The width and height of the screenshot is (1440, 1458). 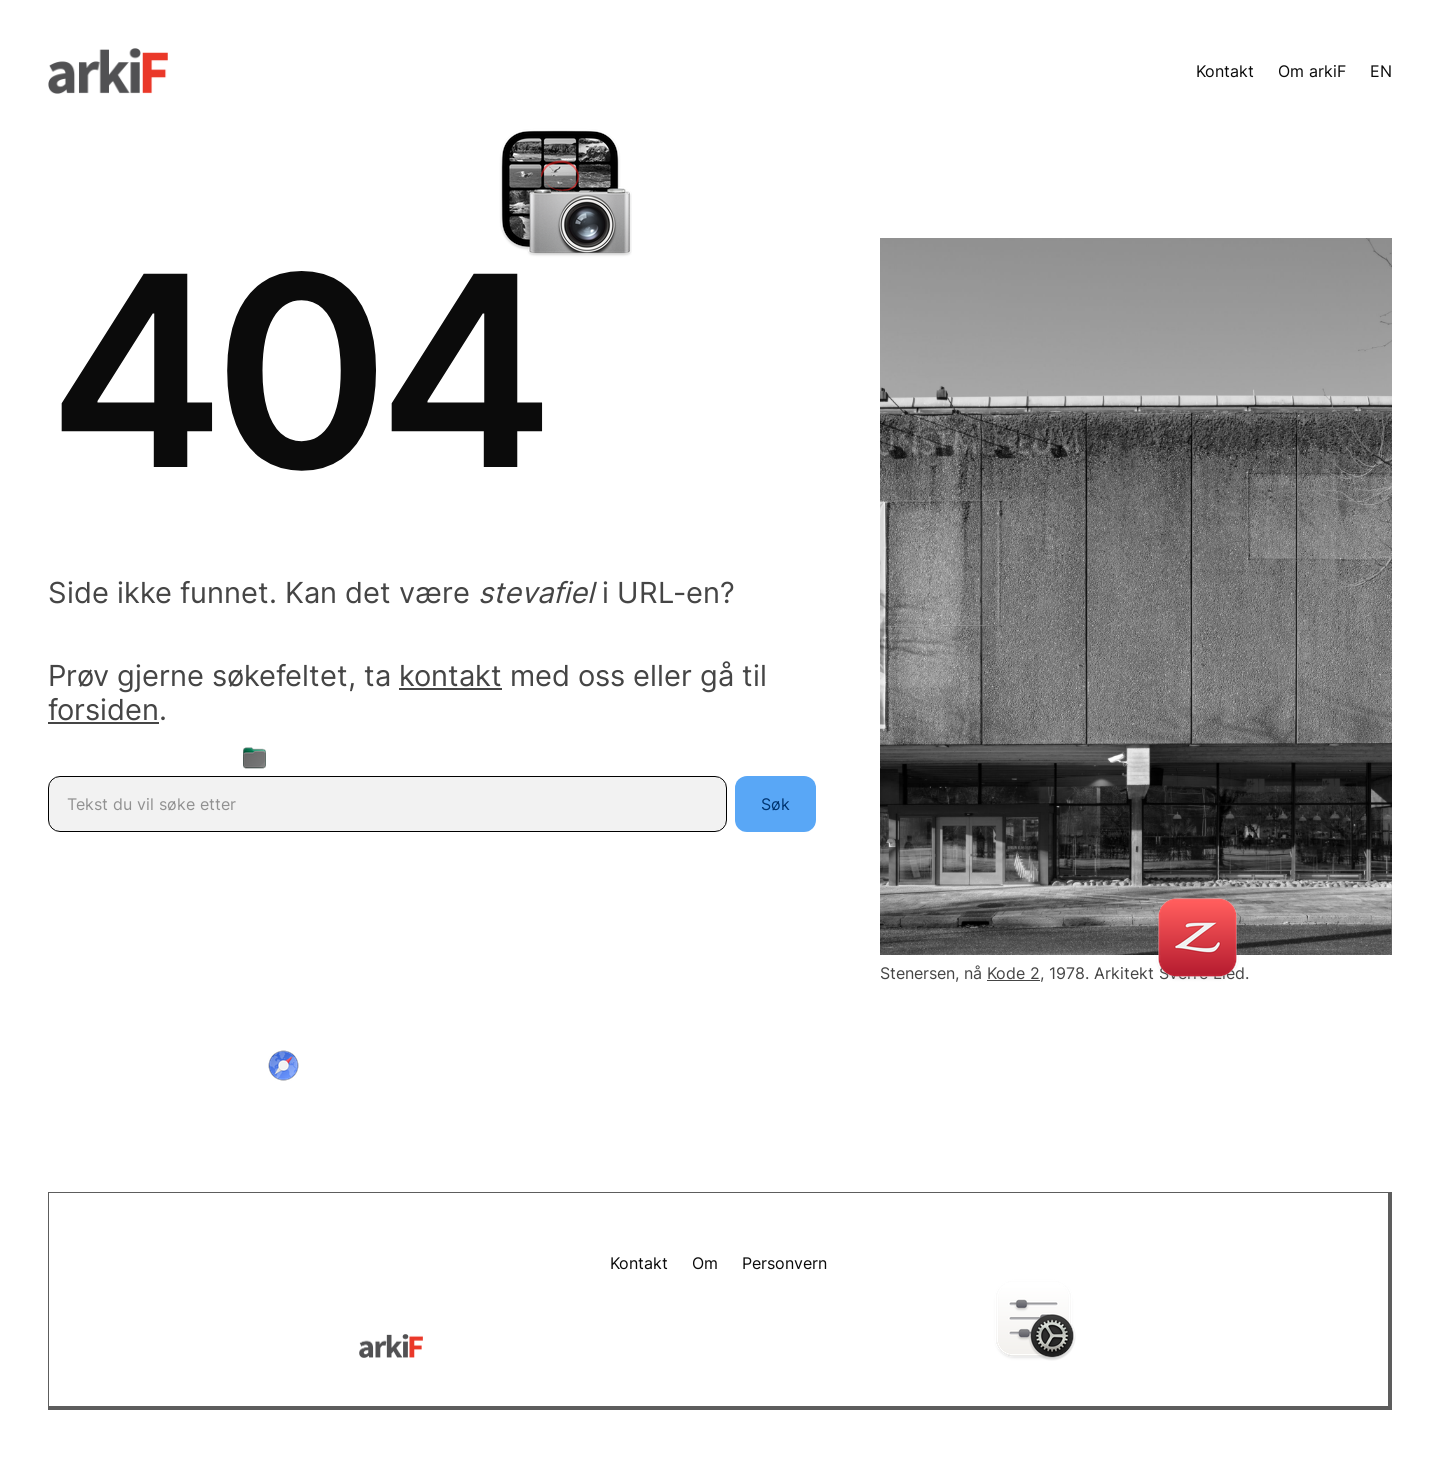 What do you see at coordinates (1197, 937) in the screenshot?
I see `open zeal offline documentation browser` at bounding box center [1197, 937].